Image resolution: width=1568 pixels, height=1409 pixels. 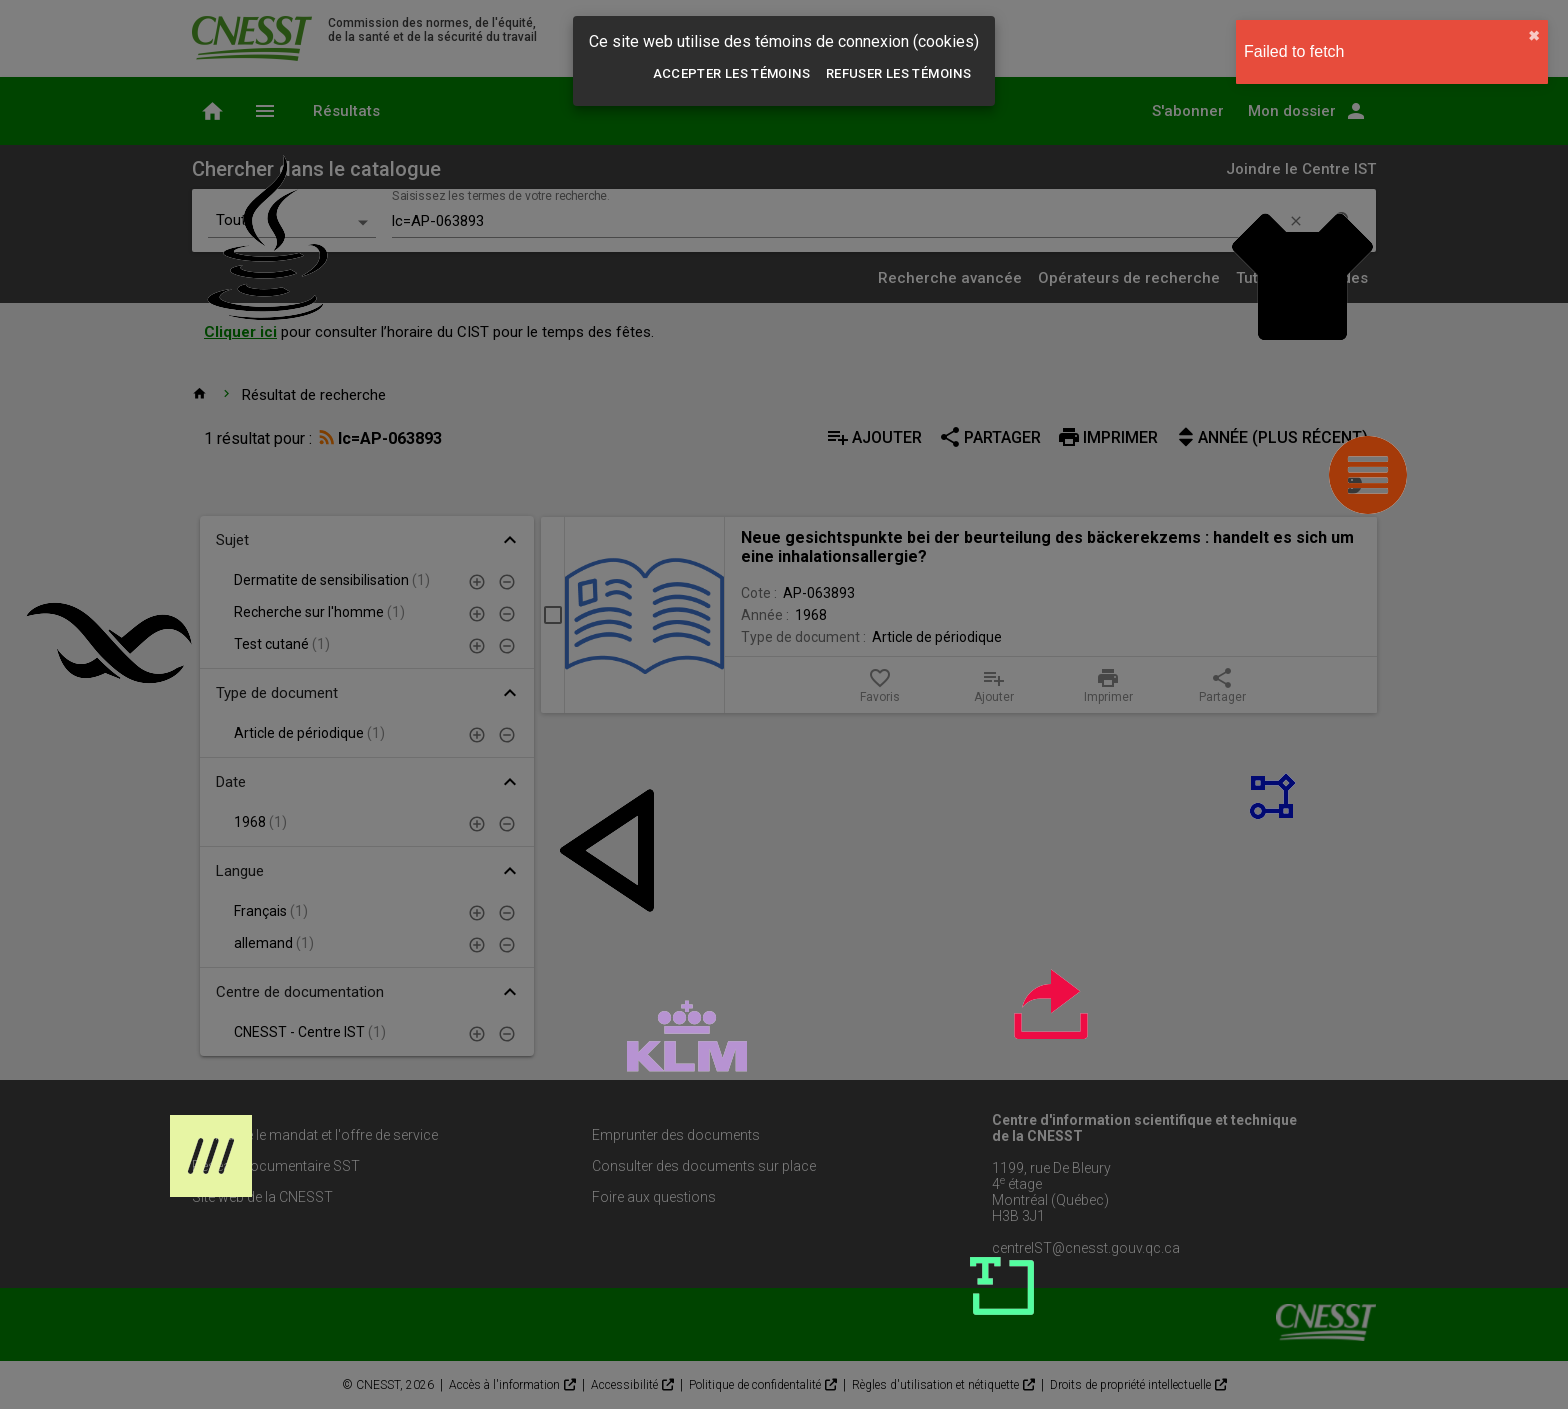 What do you see at coordinates (1302, 276) in the screenshot?
I see `browse clothing or apparel products` at bounding box center [1302, 276].